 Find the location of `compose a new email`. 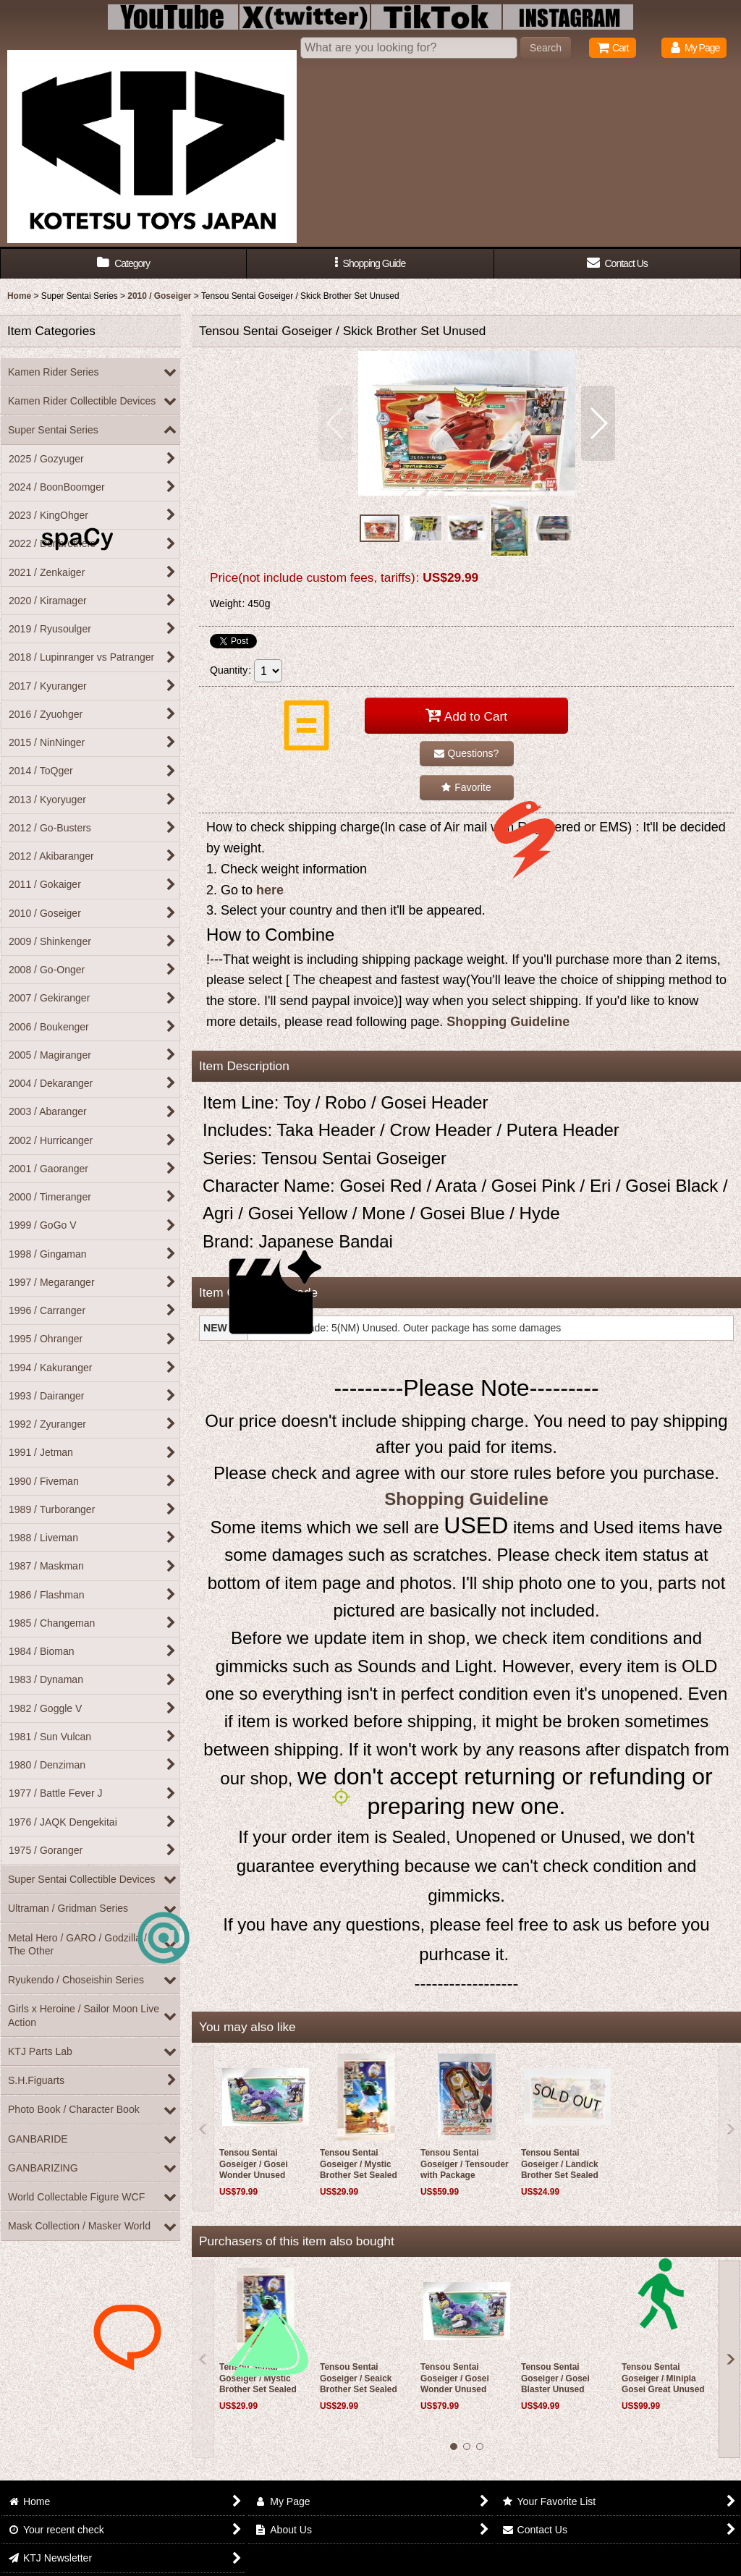

compose a new email is located at coordinates (164, 1938).